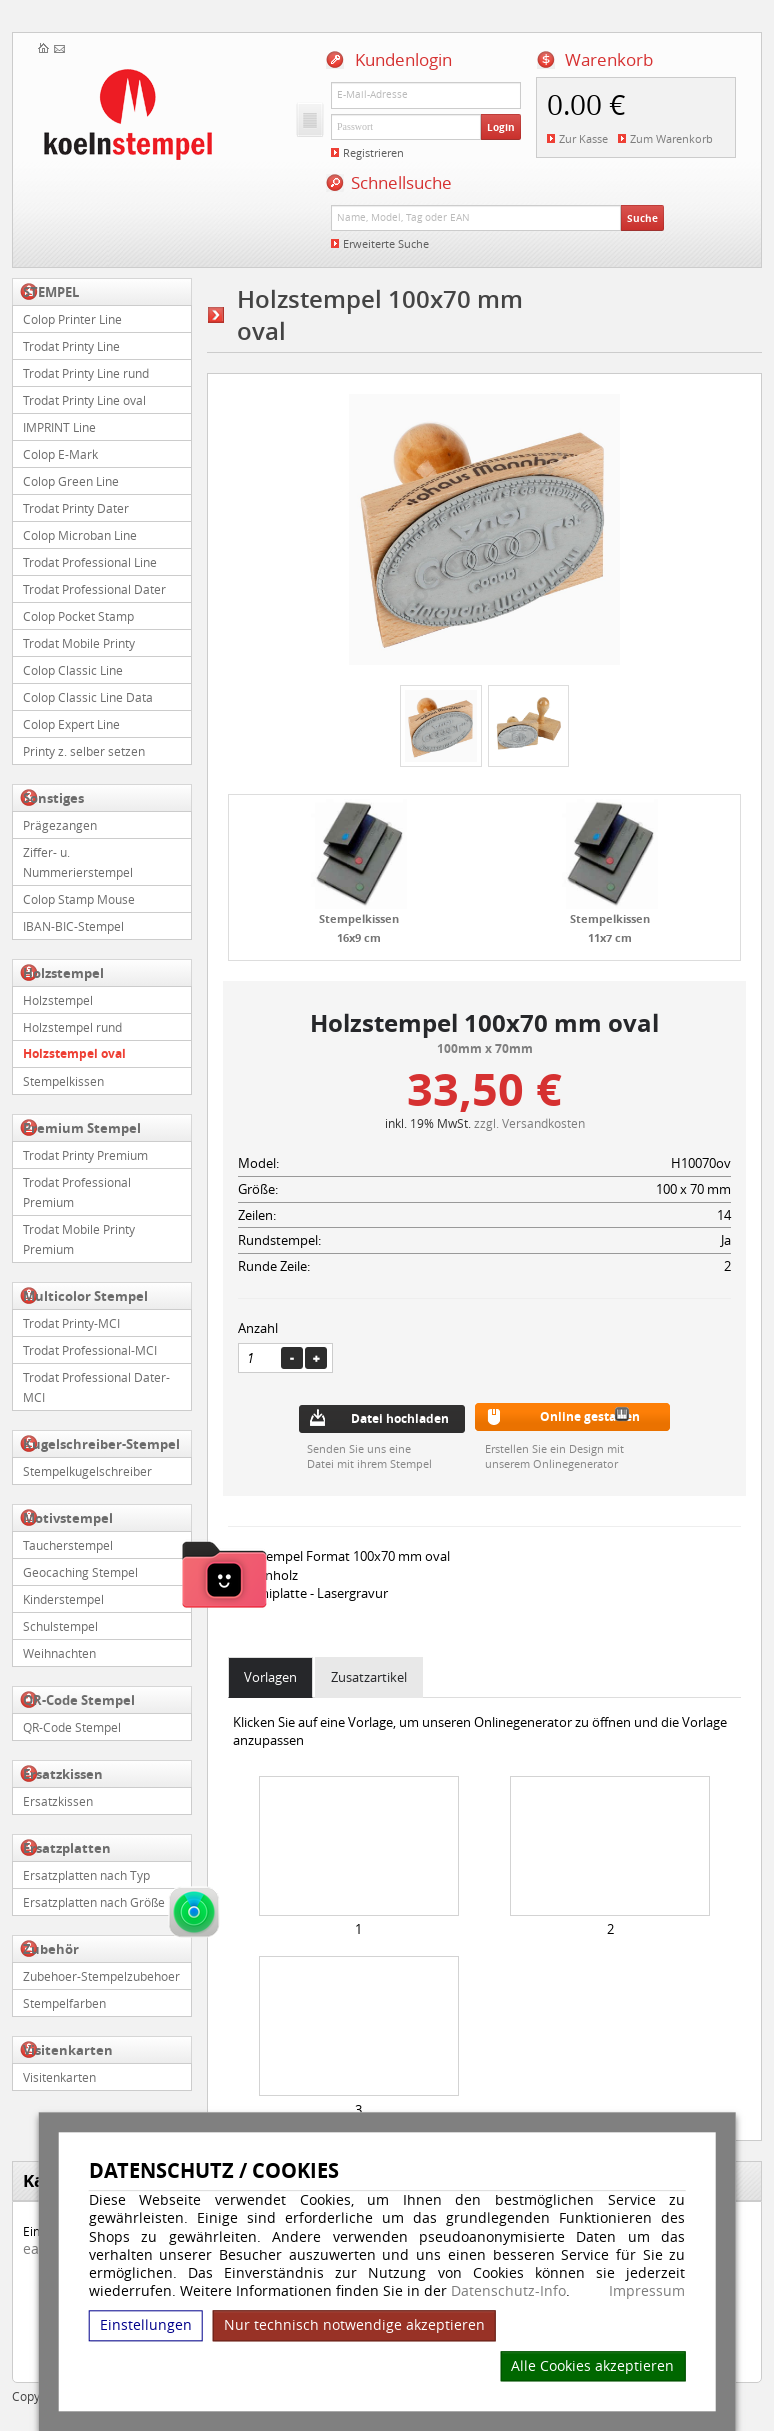 The height and width of the screenshot is (2431, 774). I want to click on open virtual midi piano keyboard app, so click(622, 1414).